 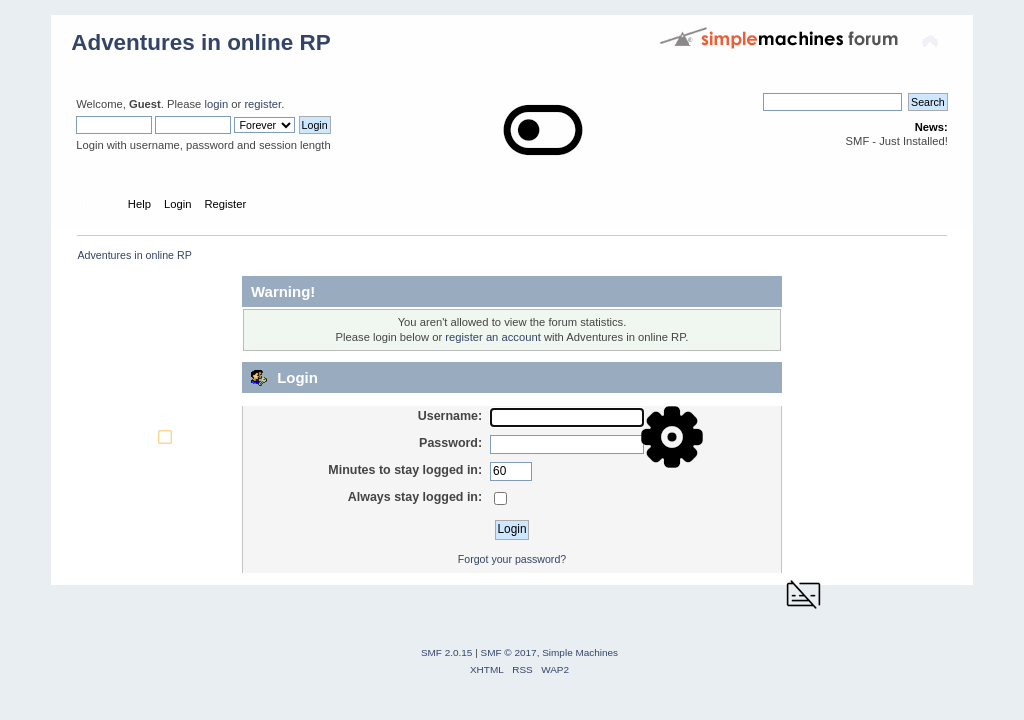 I want to click on access app settings, so click(x=672, y=437).